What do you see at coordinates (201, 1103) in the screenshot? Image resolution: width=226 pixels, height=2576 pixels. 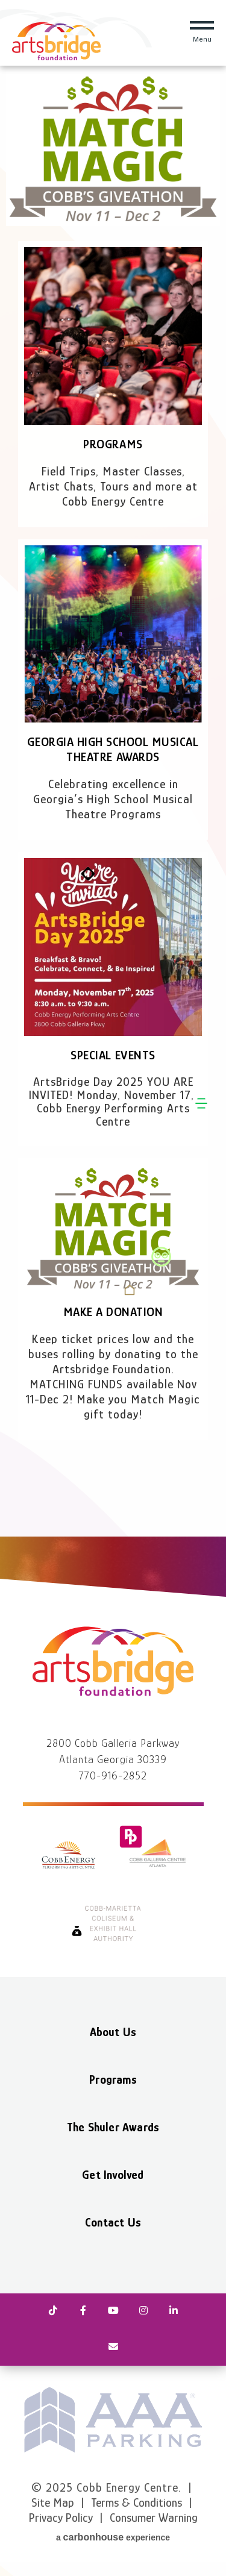 I see `open navigation menu` at bounding box center [201, 1103].